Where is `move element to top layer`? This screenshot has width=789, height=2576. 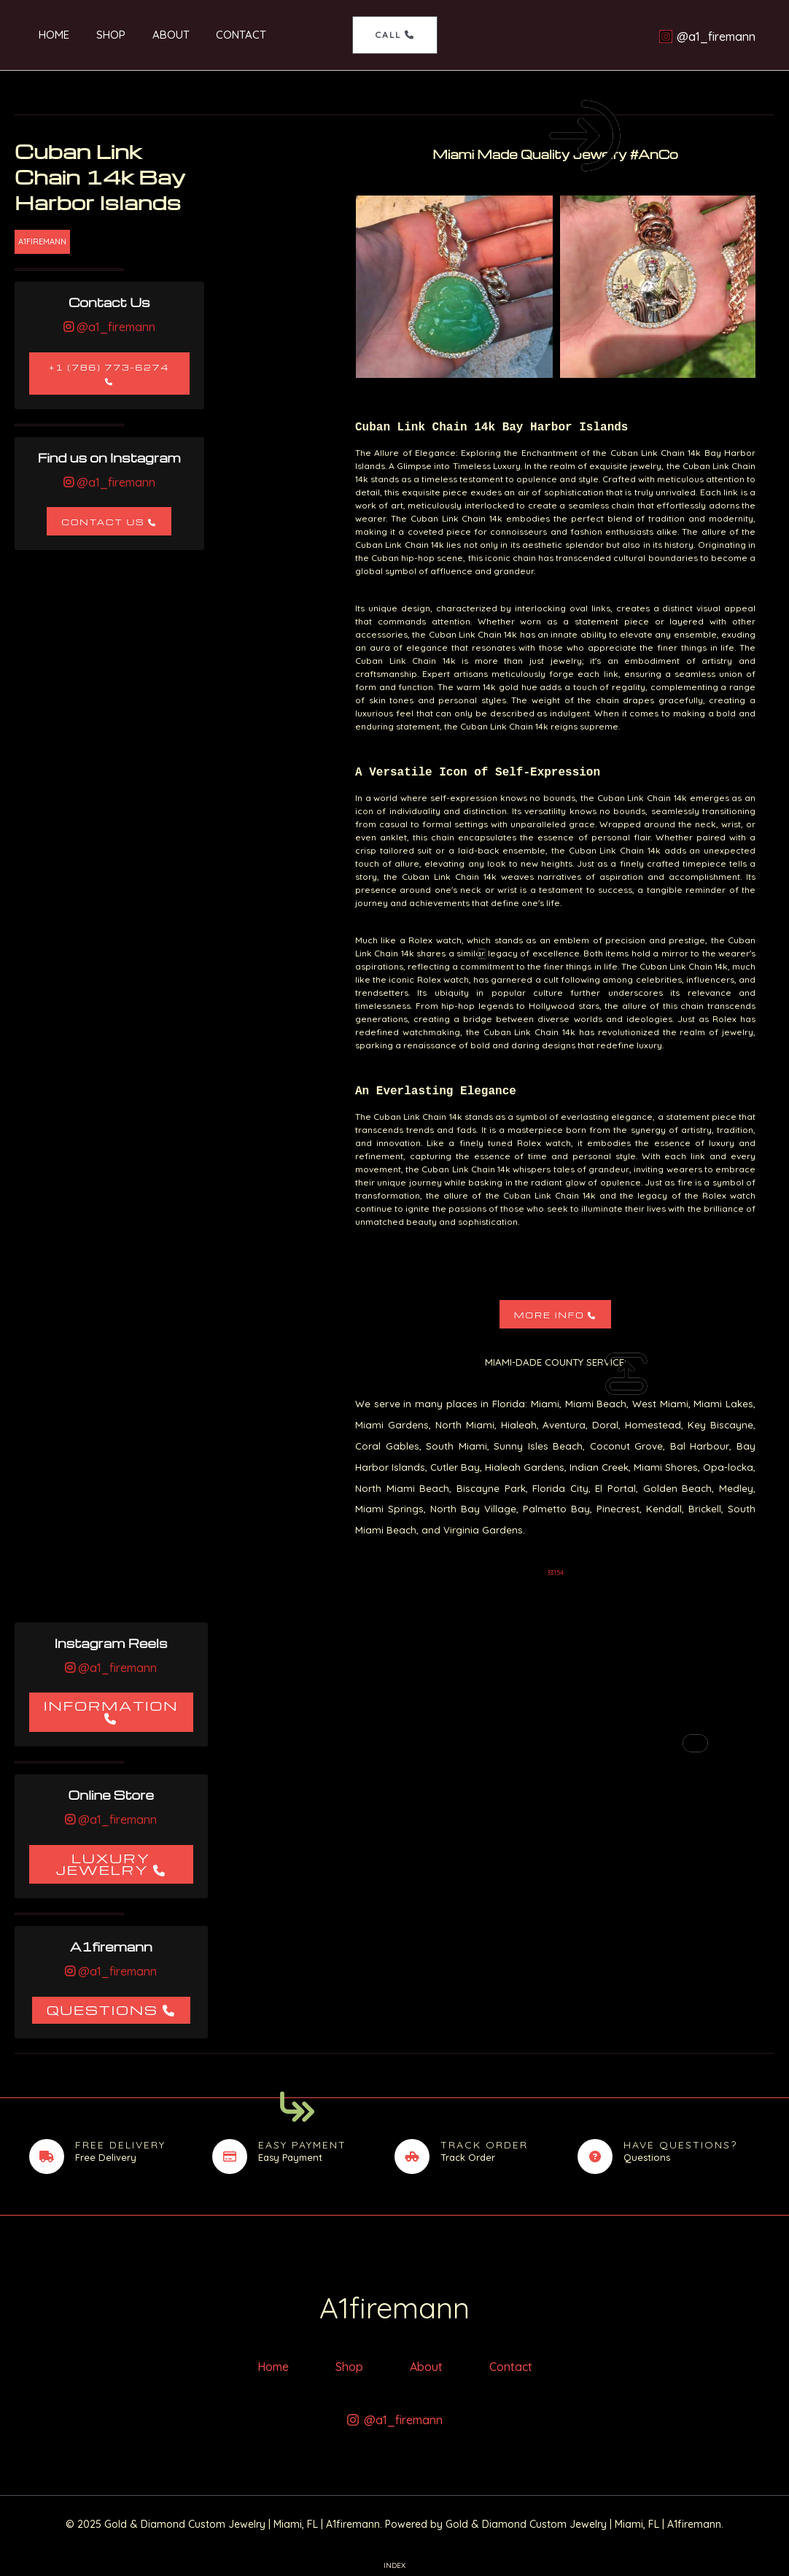
move element to top layer is located at coordinates (626, 1374).